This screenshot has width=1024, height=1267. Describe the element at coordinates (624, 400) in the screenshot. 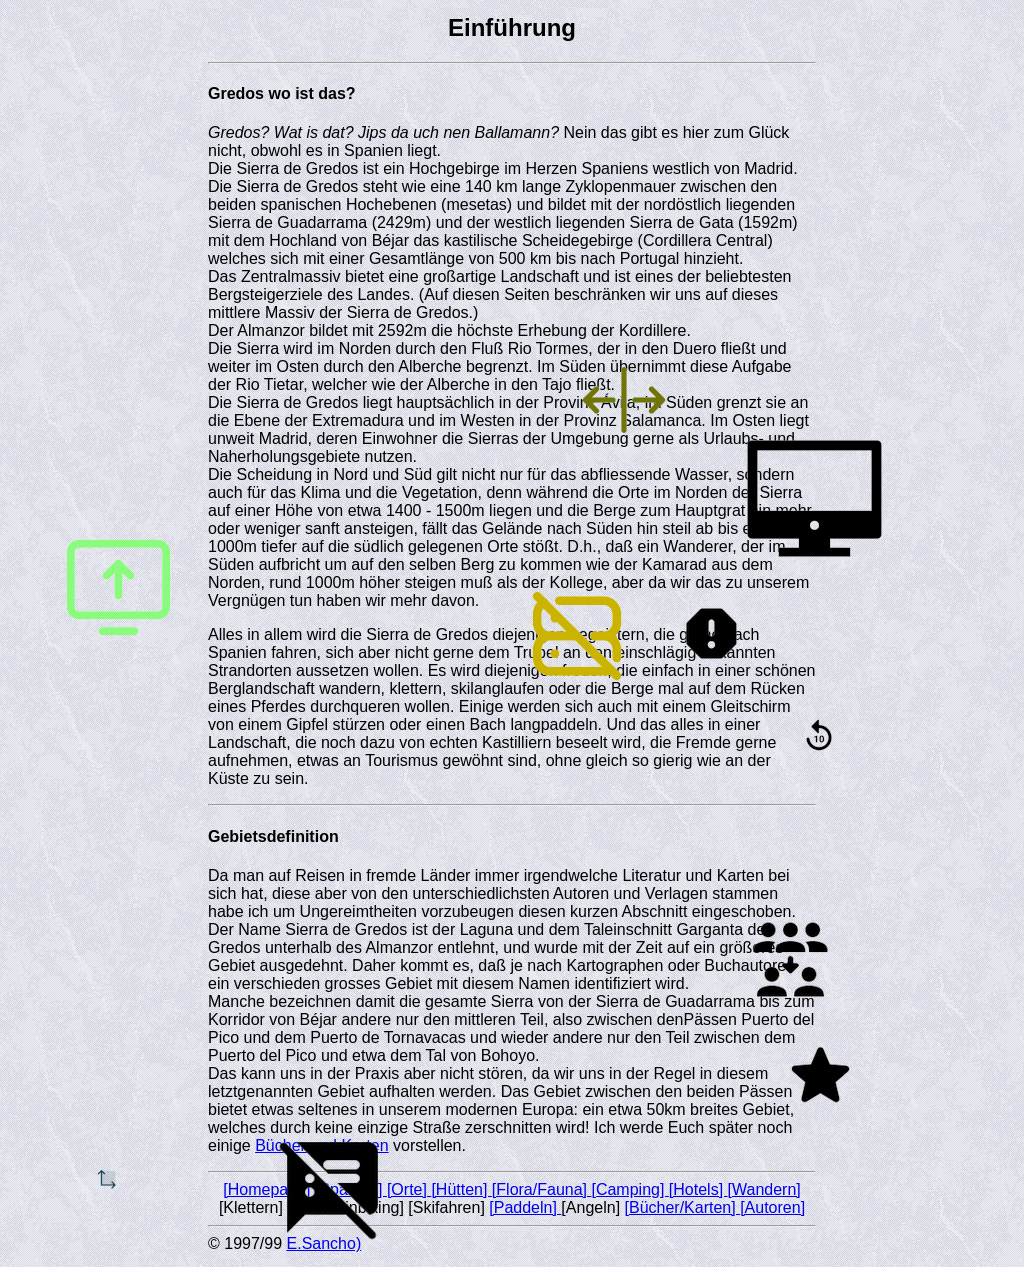

I see `expand content horizontally` at that location.